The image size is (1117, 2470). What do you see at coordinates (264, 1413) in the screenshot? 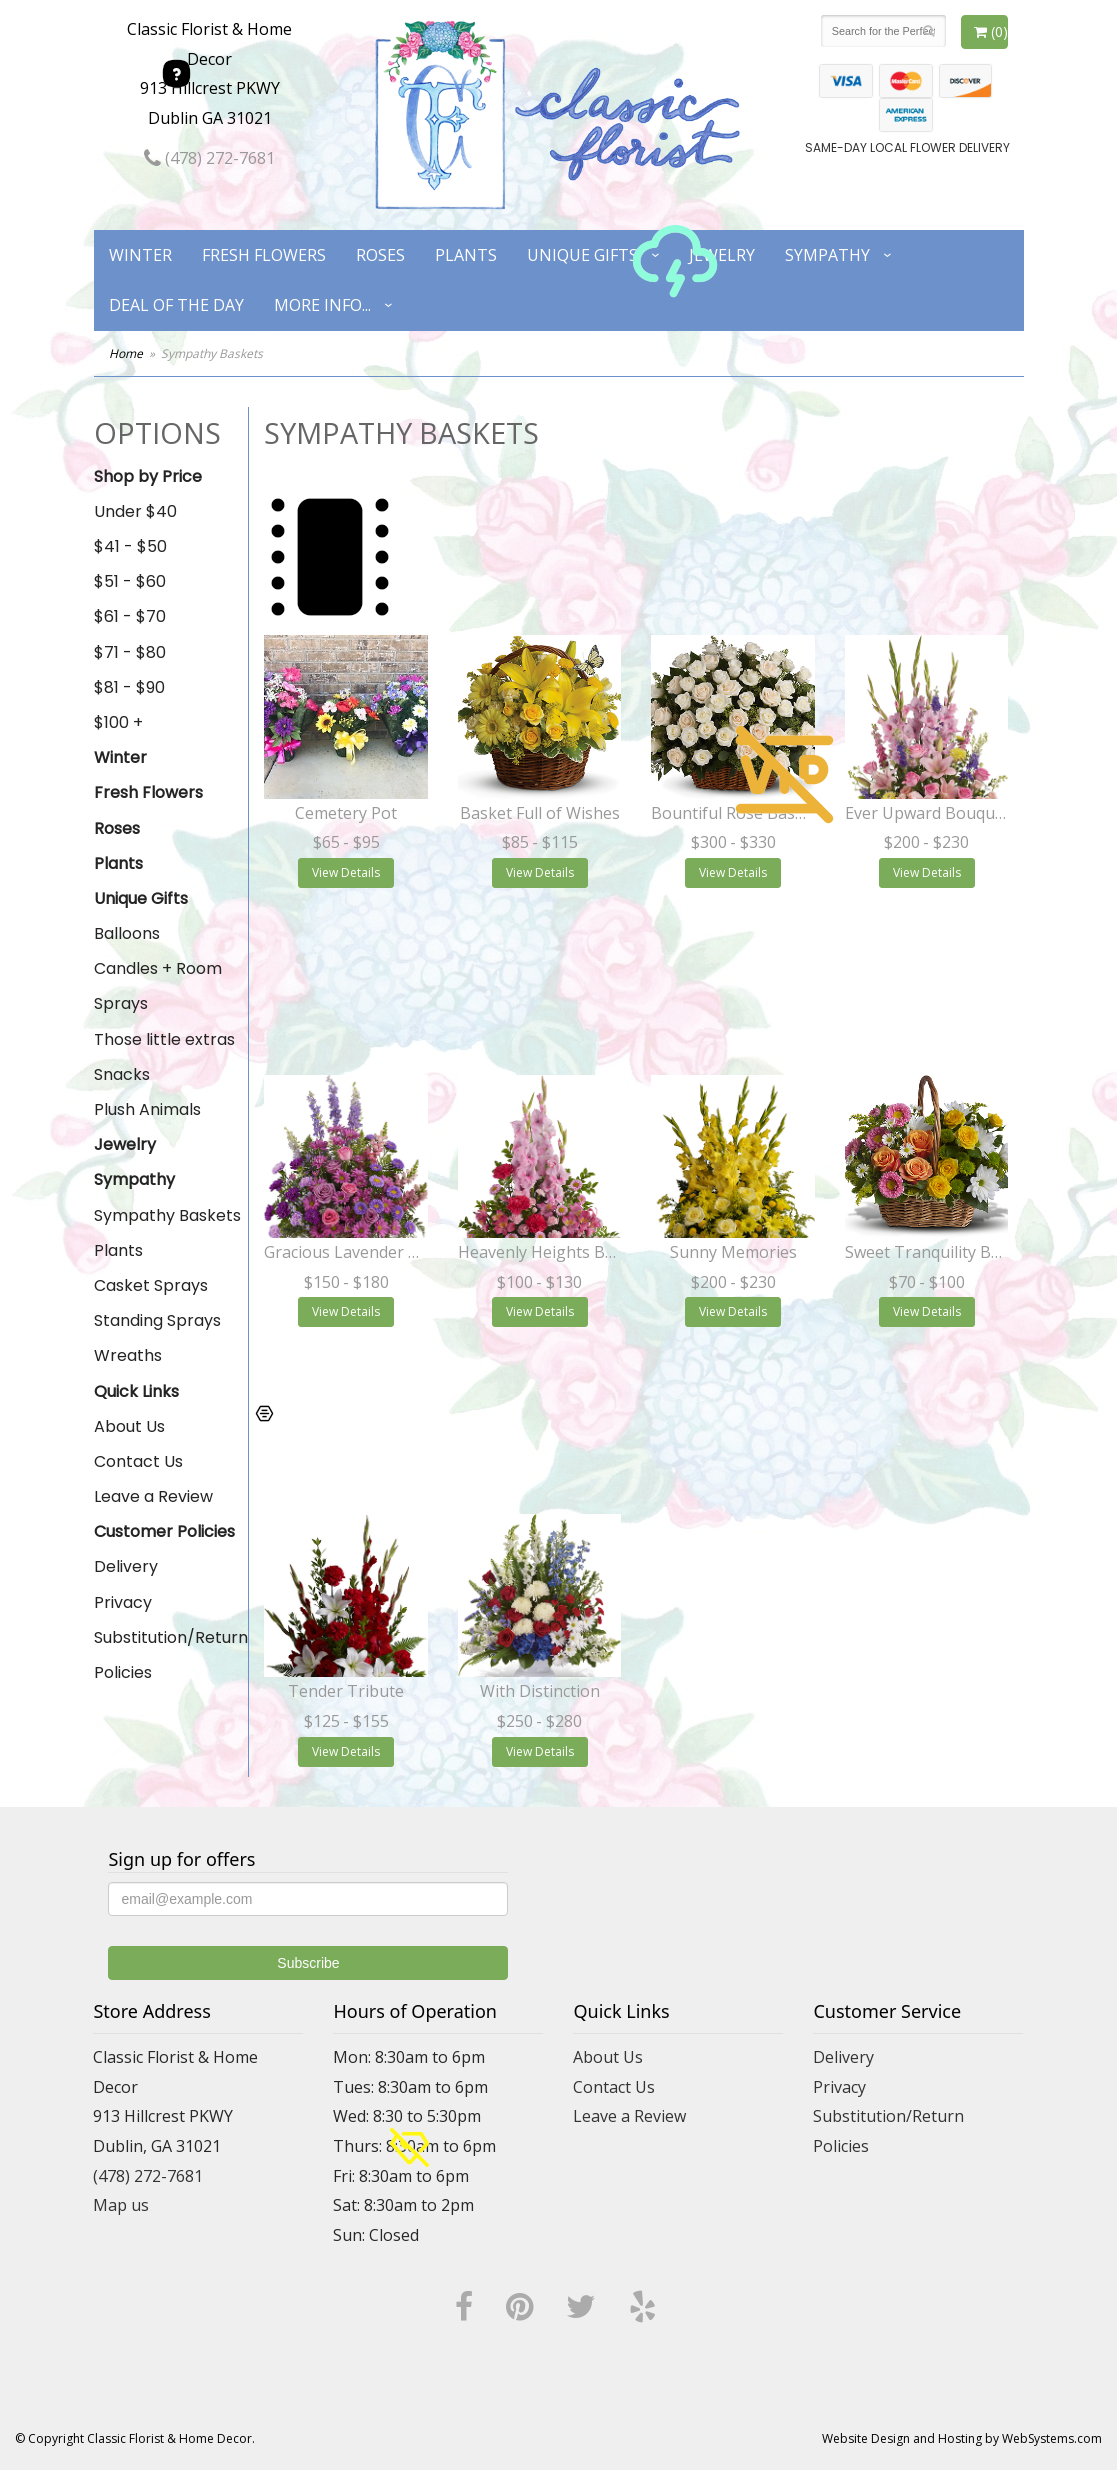
I see `open the Bumble dating app` at bounding box center [264, 1413].